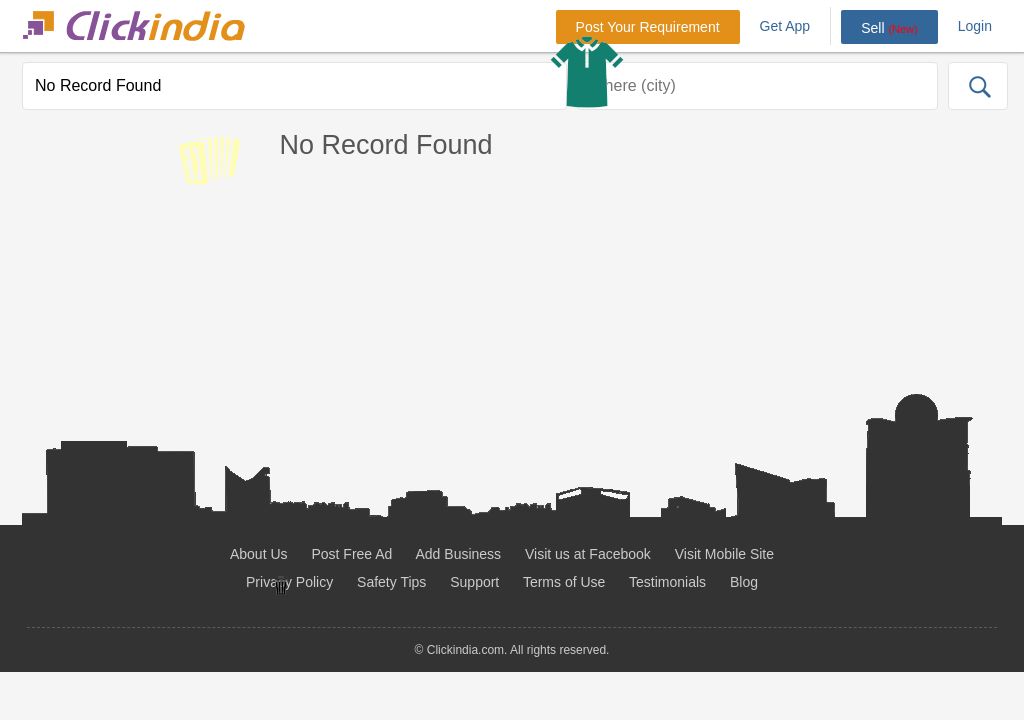 The image size is (1024, 720). Describe the element at coordinates (281, 584) in the screenshot. I see `delete selected item` at that location.